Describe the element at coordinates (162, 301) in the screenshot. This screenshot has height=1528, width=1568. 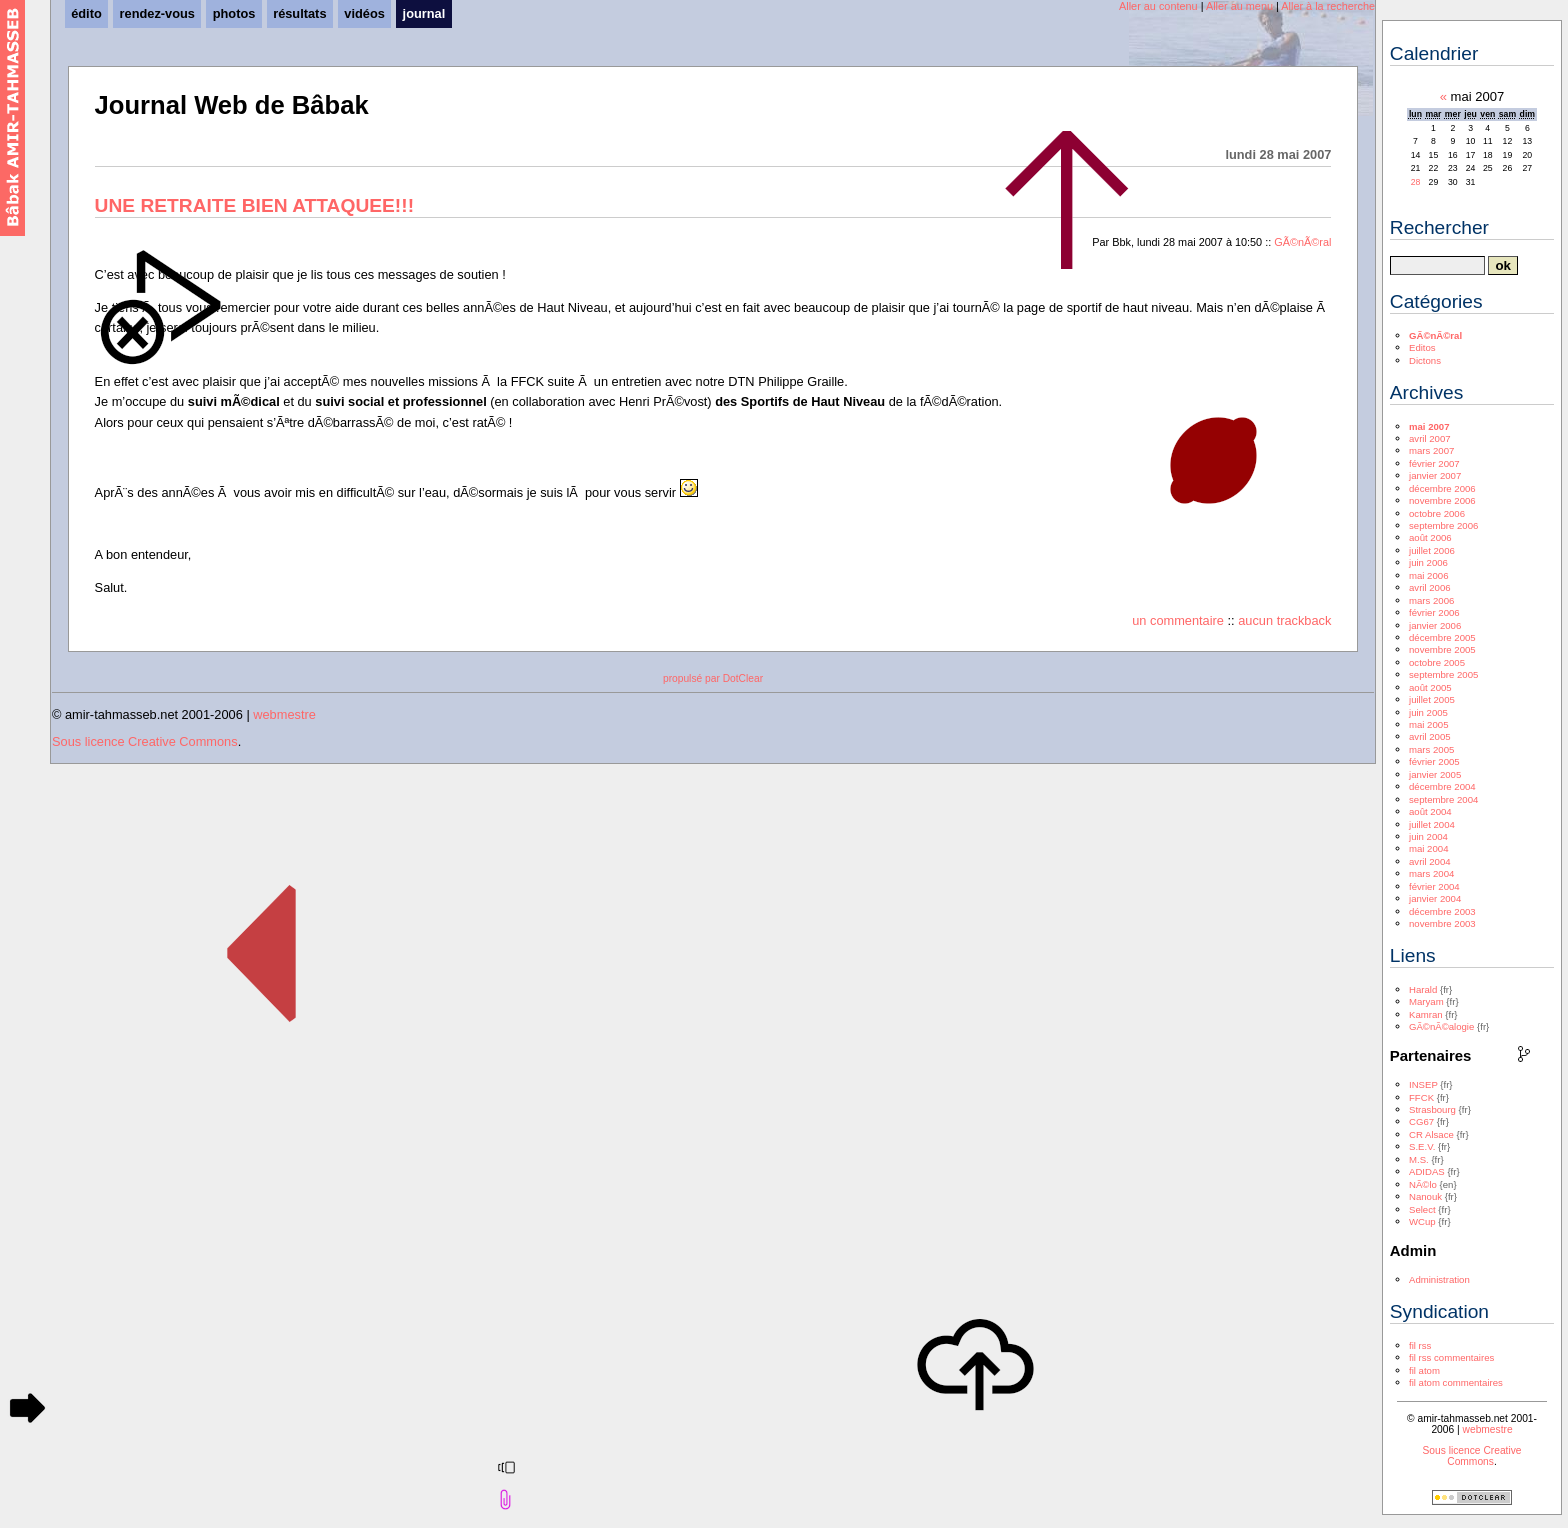
I see `run with errors detected` at that location.